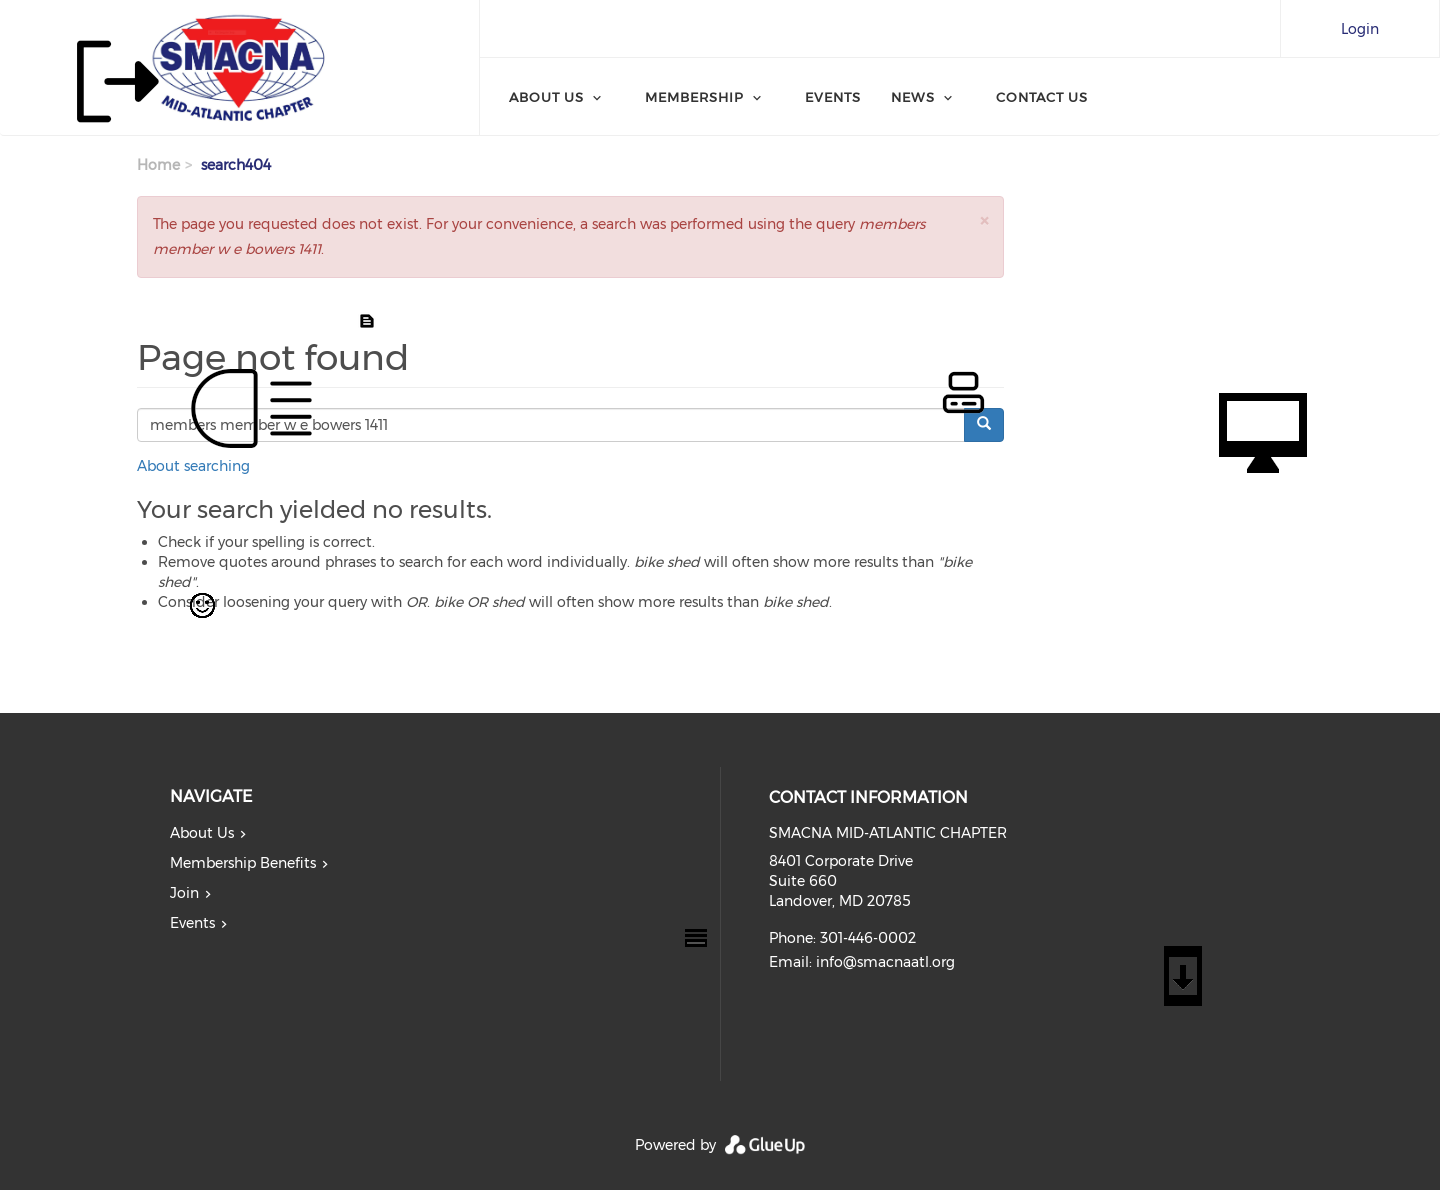 The height and width of the screenshot is (1190, 1440). Describe the element at coordinates (1183, 976) in the screenshot. I see `system update available for download` at that location.